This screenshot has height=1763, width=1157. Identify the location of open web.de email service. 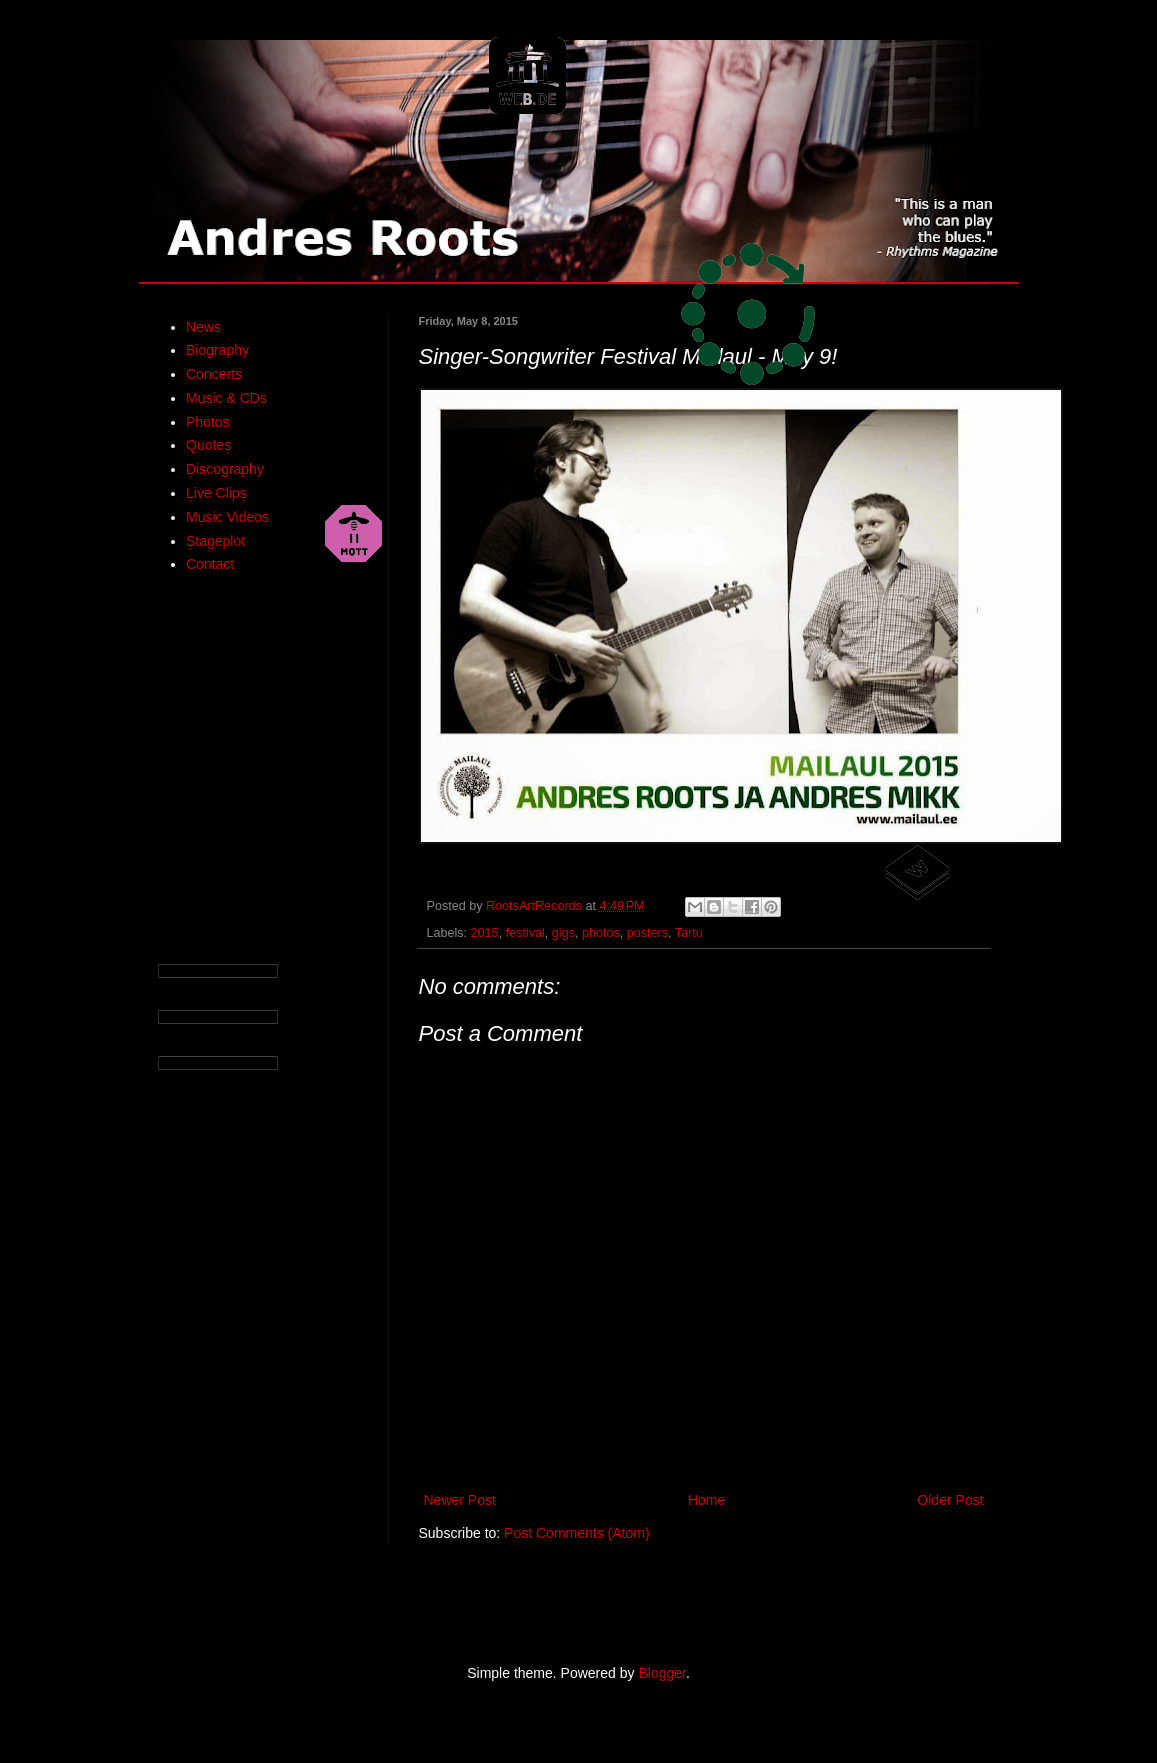
(527, 75).